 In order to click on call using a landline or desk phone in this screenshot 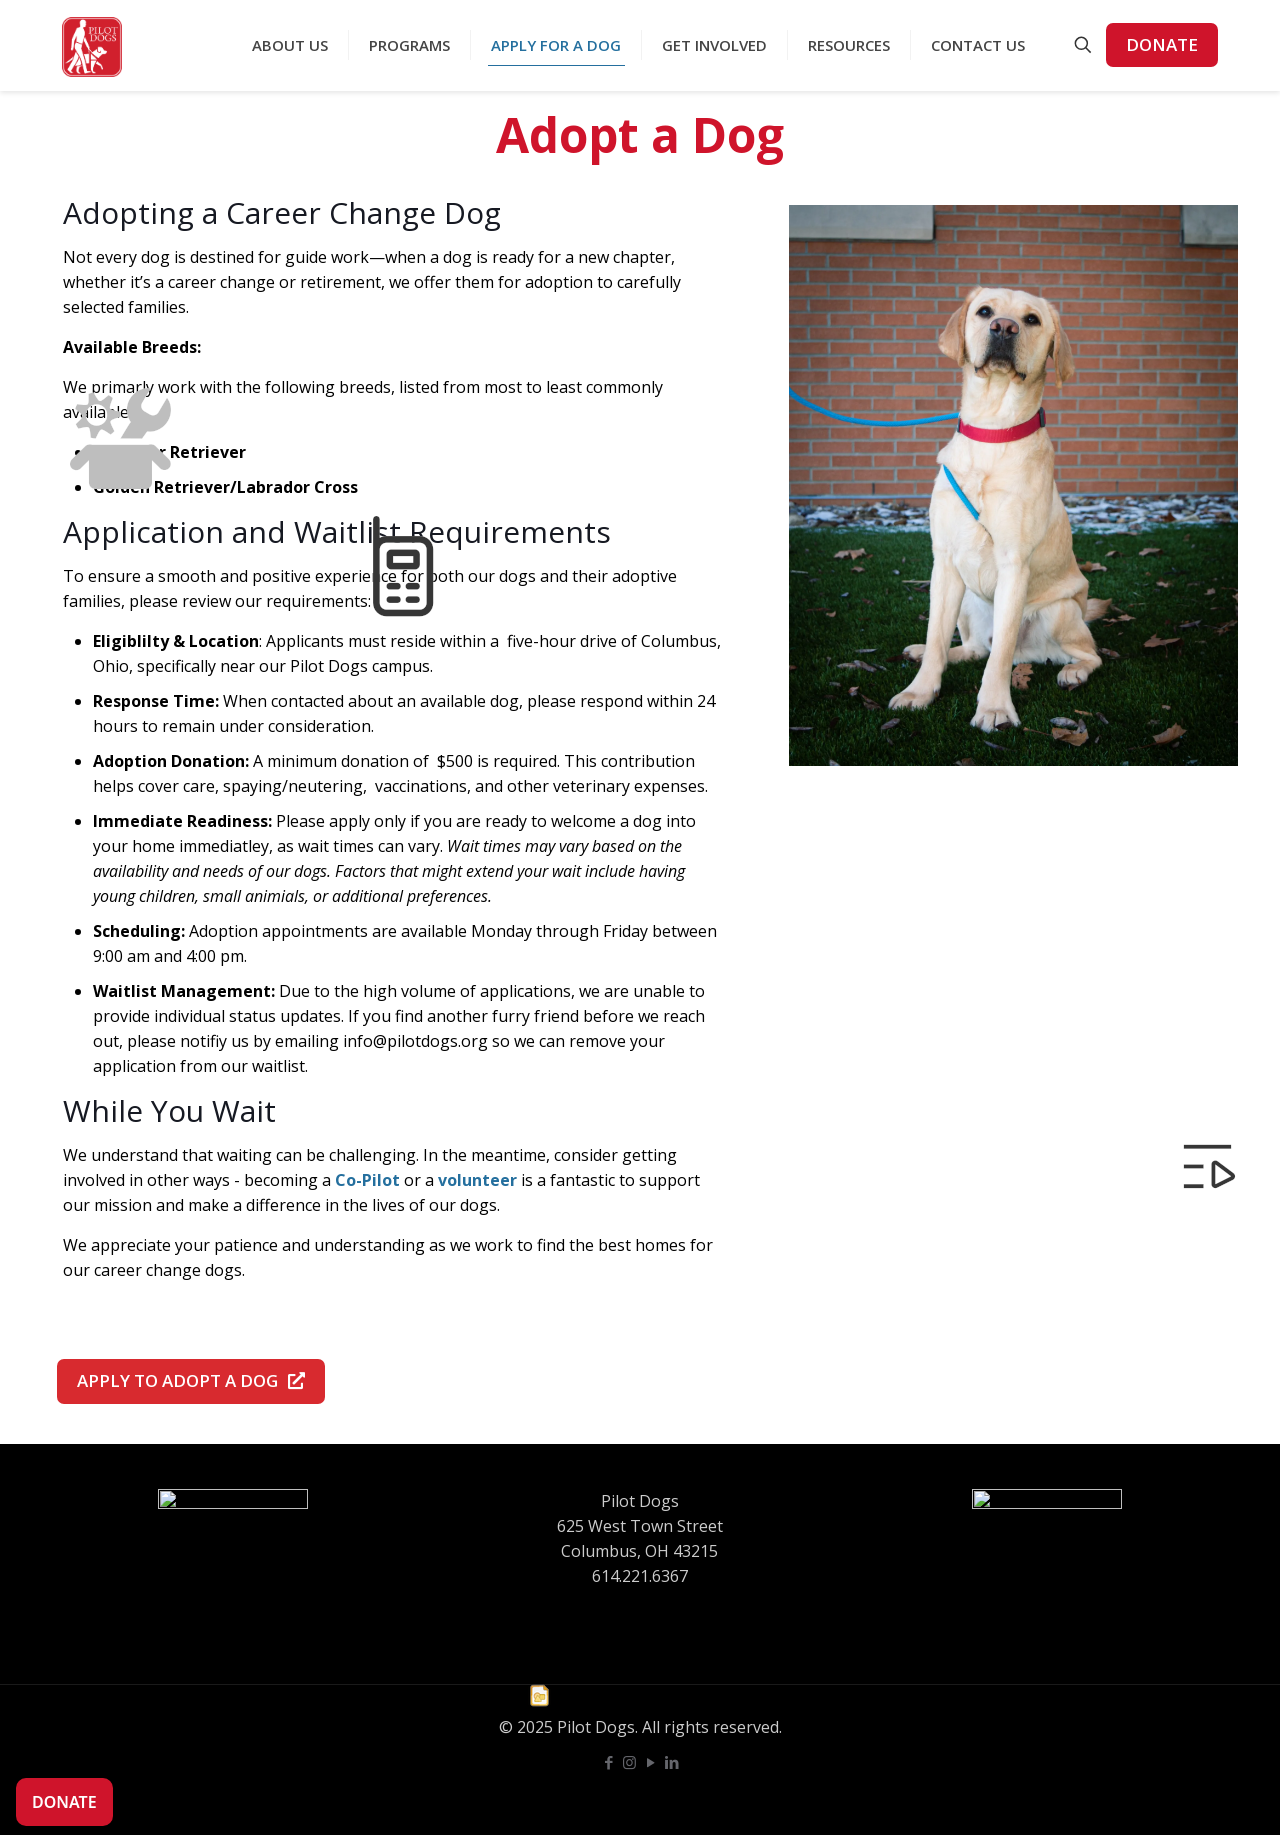, I will do `click(406, 569)`.